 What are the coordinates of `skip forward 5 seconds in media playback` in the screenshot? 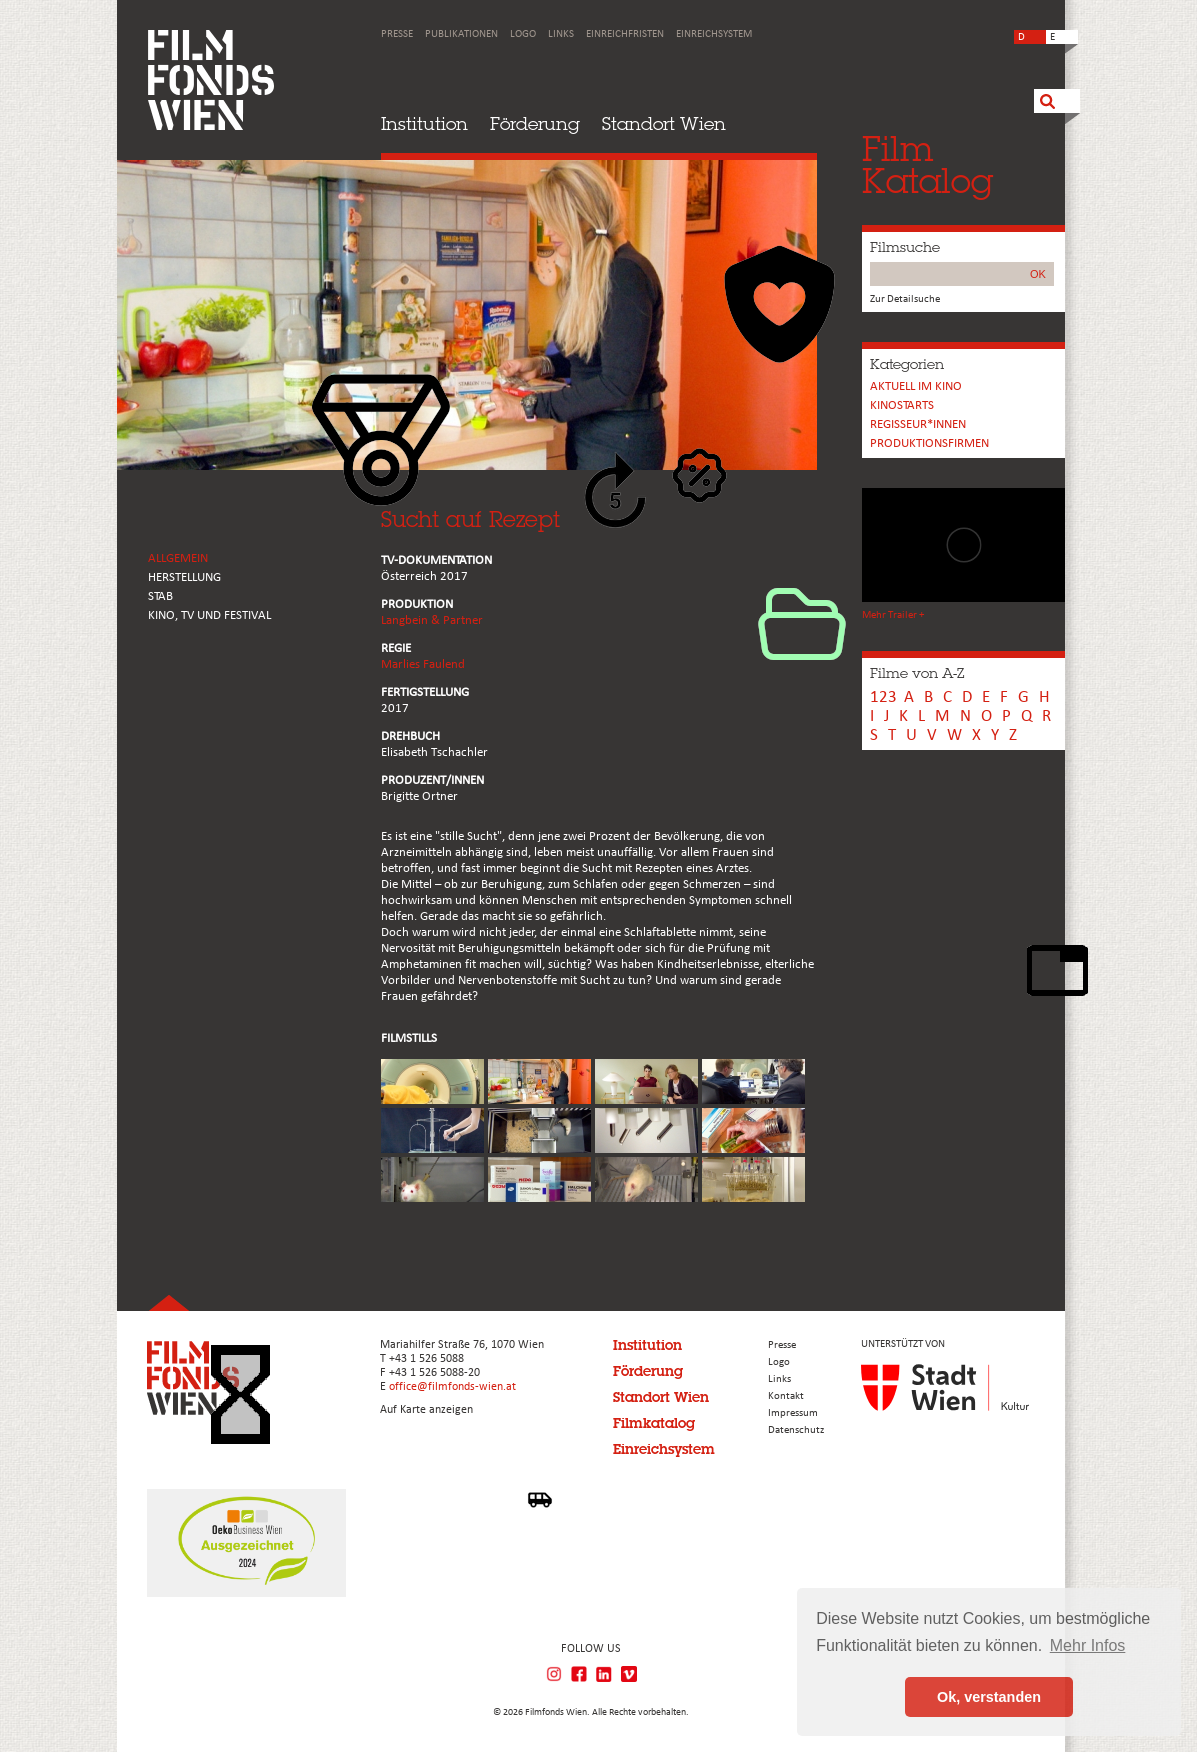 It's located at (615, 493).